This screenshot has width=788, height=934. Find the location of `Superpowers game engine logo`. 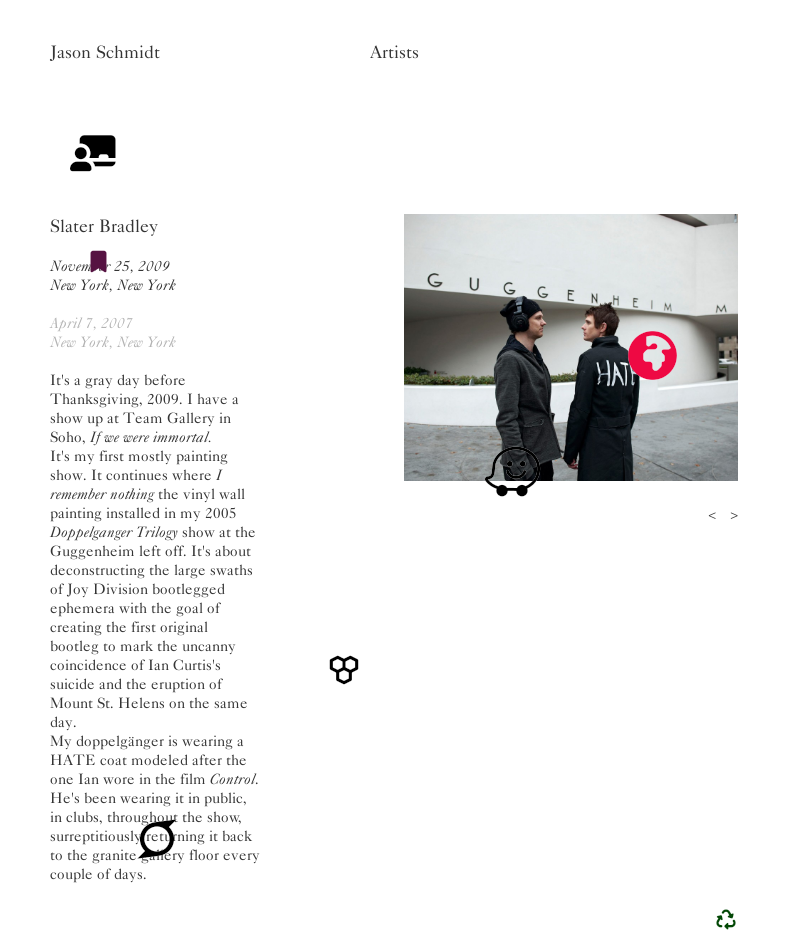

Superpowers game engine logo is located at coordinates (157, 839).